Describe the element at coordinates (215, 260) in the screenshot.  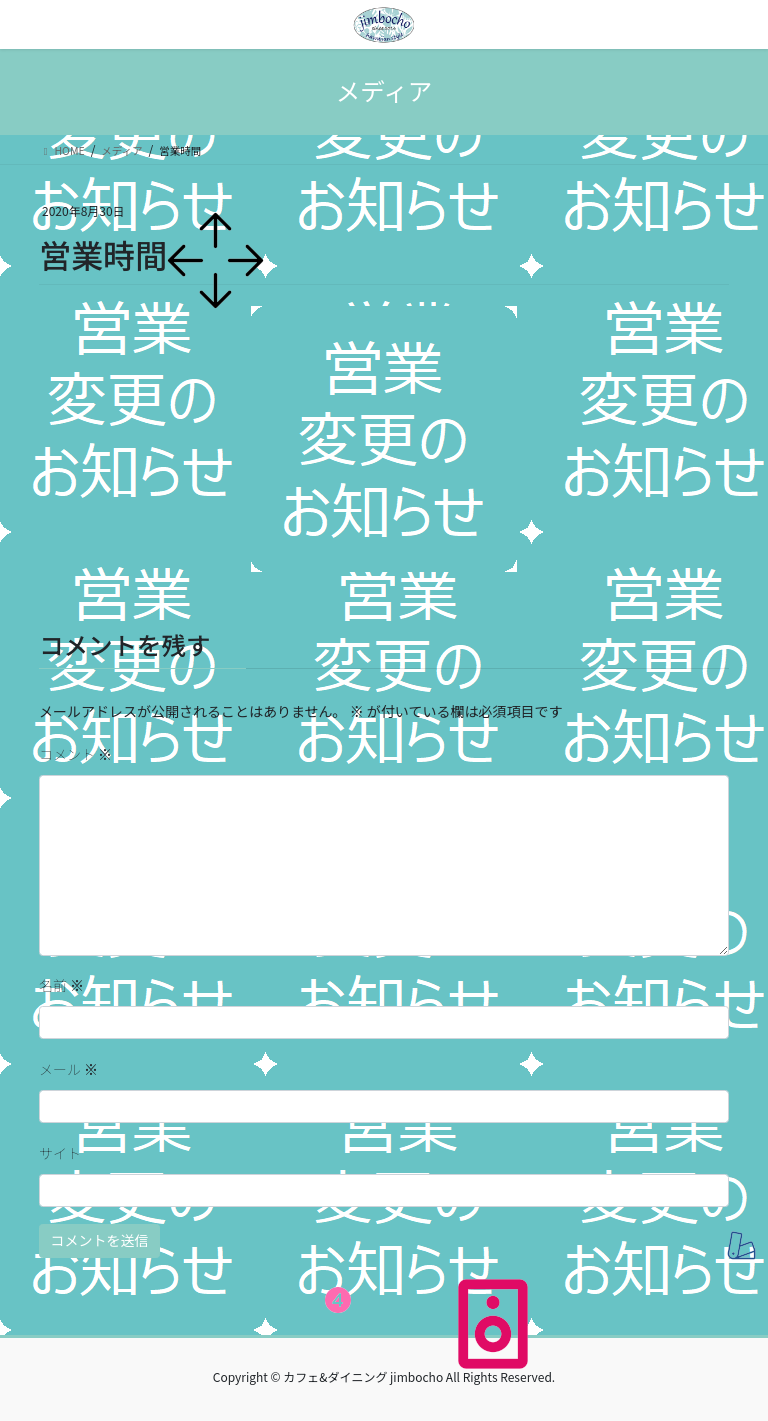
I see `expand content to full screen` at that location.